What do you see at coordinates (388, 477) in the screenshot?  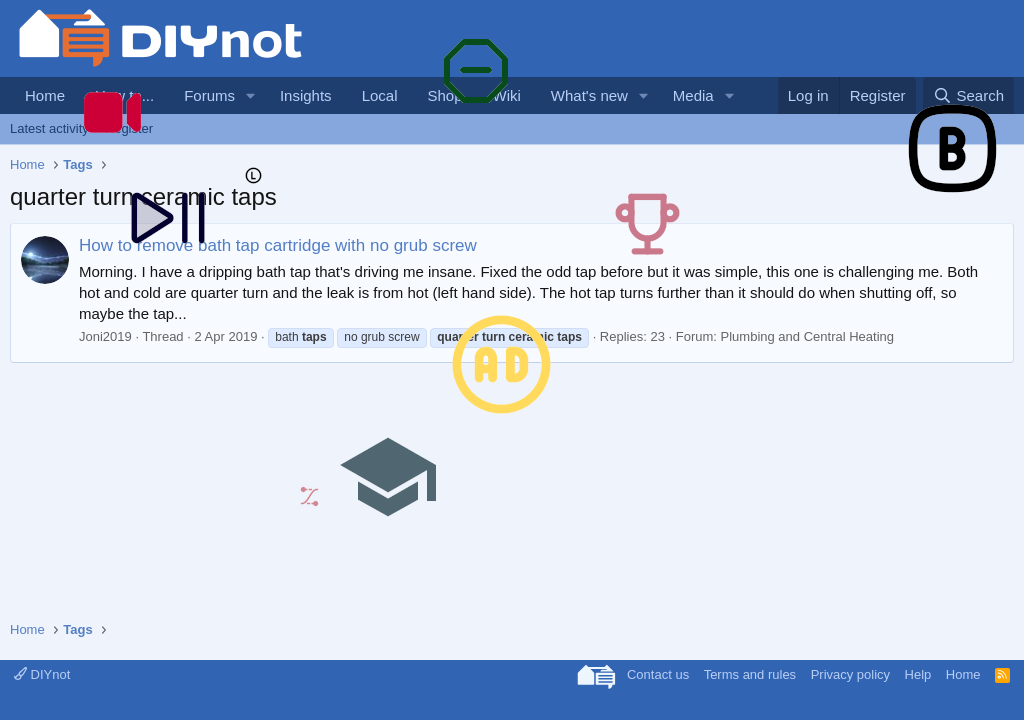 I see `access education or school-related features` at bounding box center [388, 477].